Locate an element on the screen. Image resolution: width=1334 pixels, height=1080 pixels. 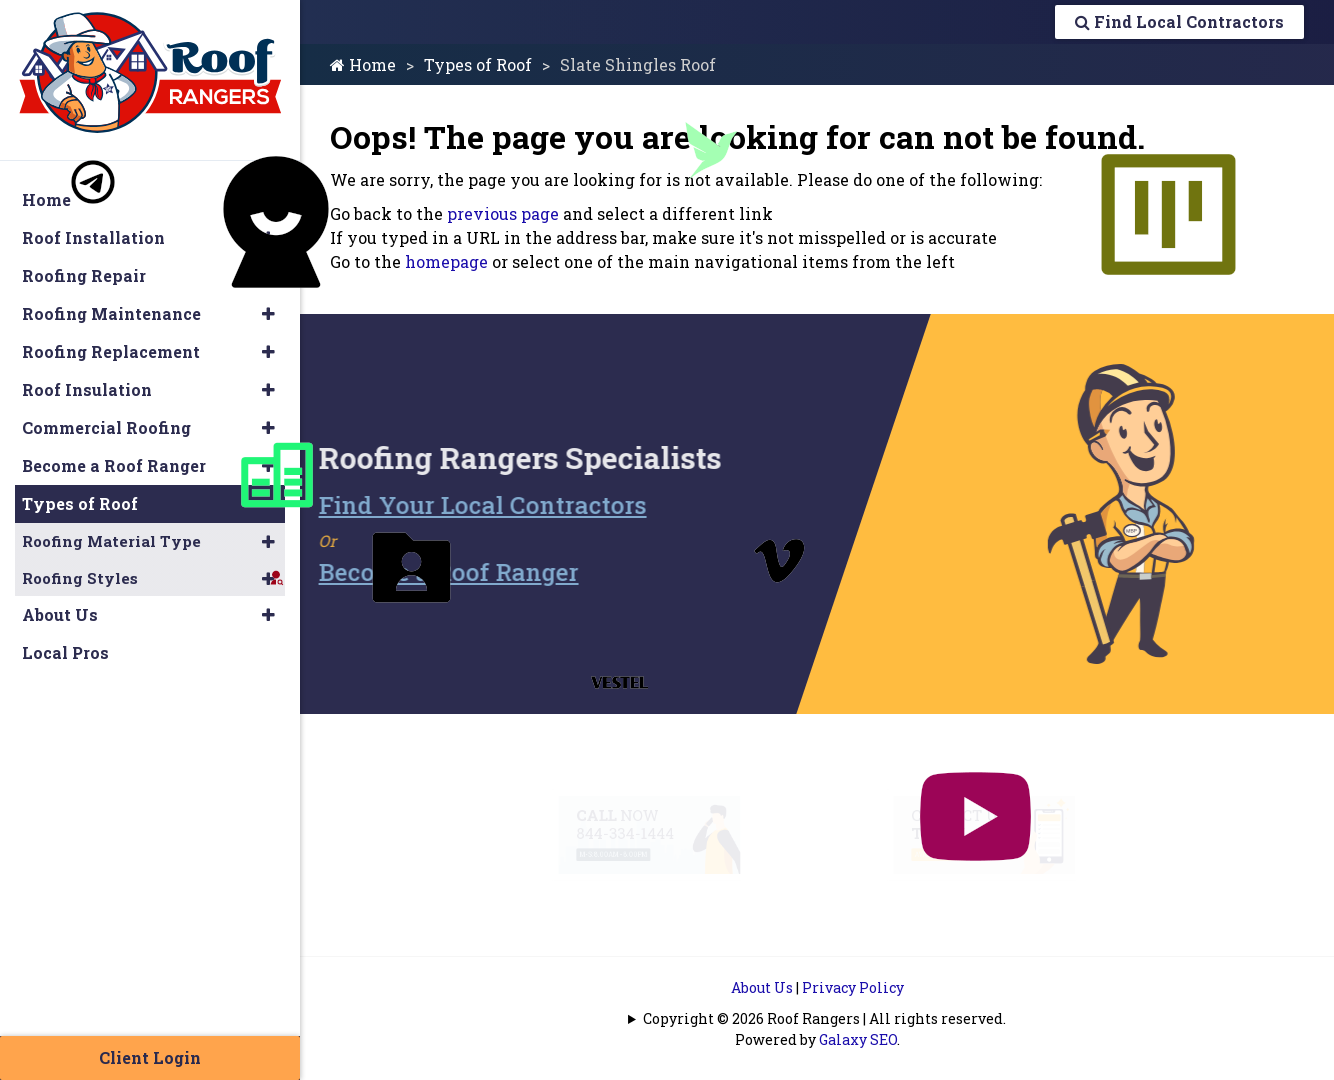
access database or data storage is located at coordinates (277, 475).